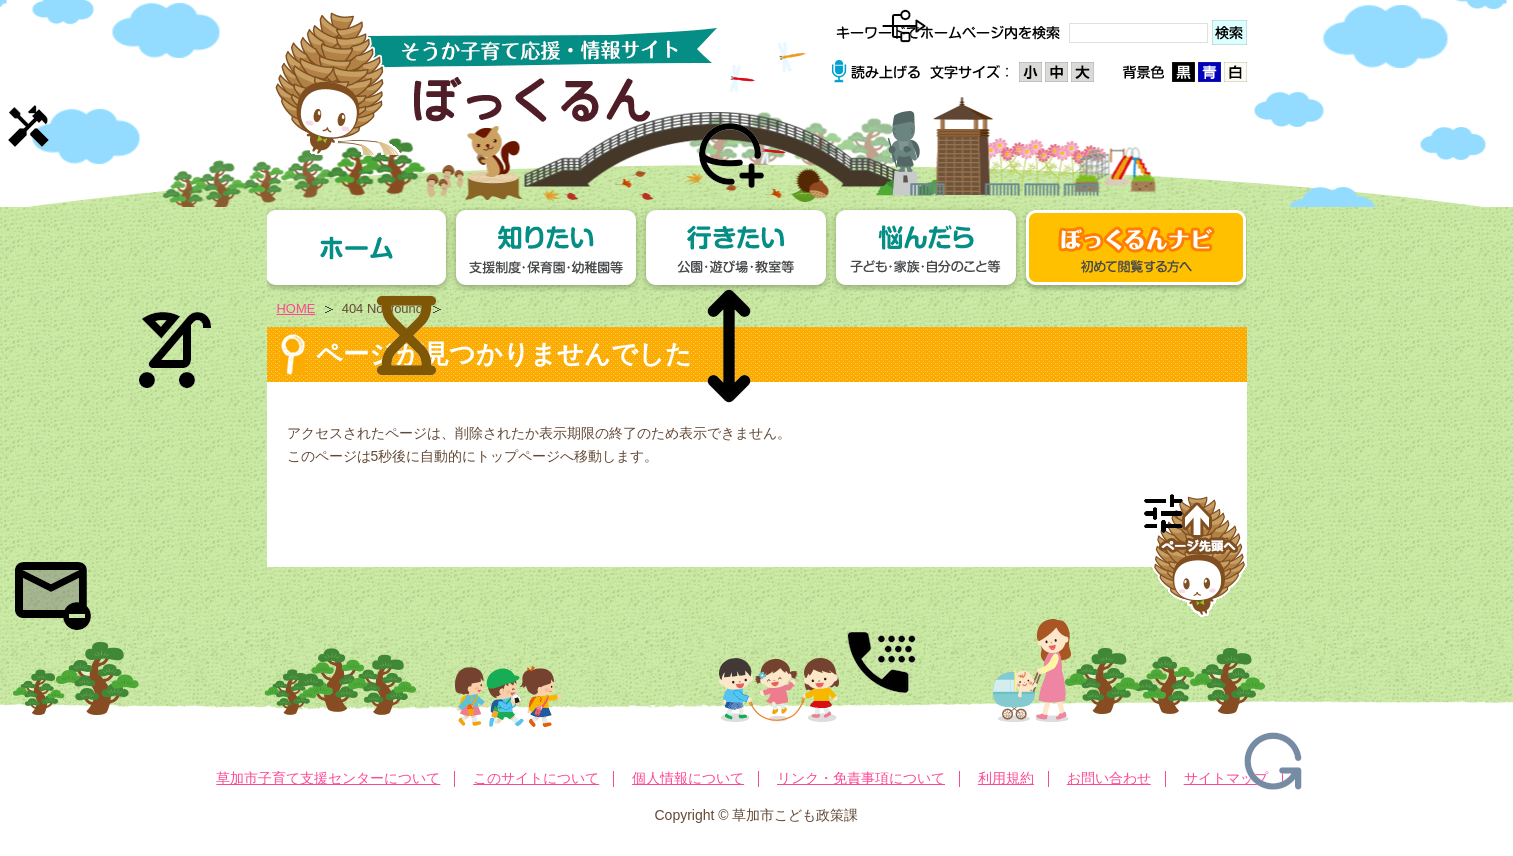 This screenshot has height=856, width=1513. What do you see at coordinates (171, 348) in the screenshot?
I see `indicates stroller-friendly or family amenities available` at bounding box center [171, 348].